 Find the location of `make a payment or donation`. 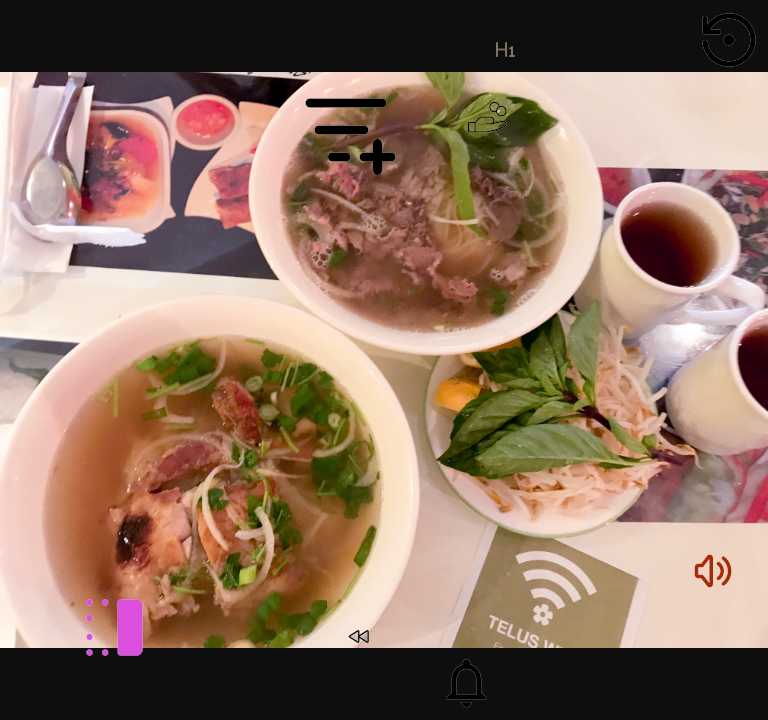

make a payment or donation is located at coordinates (488, 118).